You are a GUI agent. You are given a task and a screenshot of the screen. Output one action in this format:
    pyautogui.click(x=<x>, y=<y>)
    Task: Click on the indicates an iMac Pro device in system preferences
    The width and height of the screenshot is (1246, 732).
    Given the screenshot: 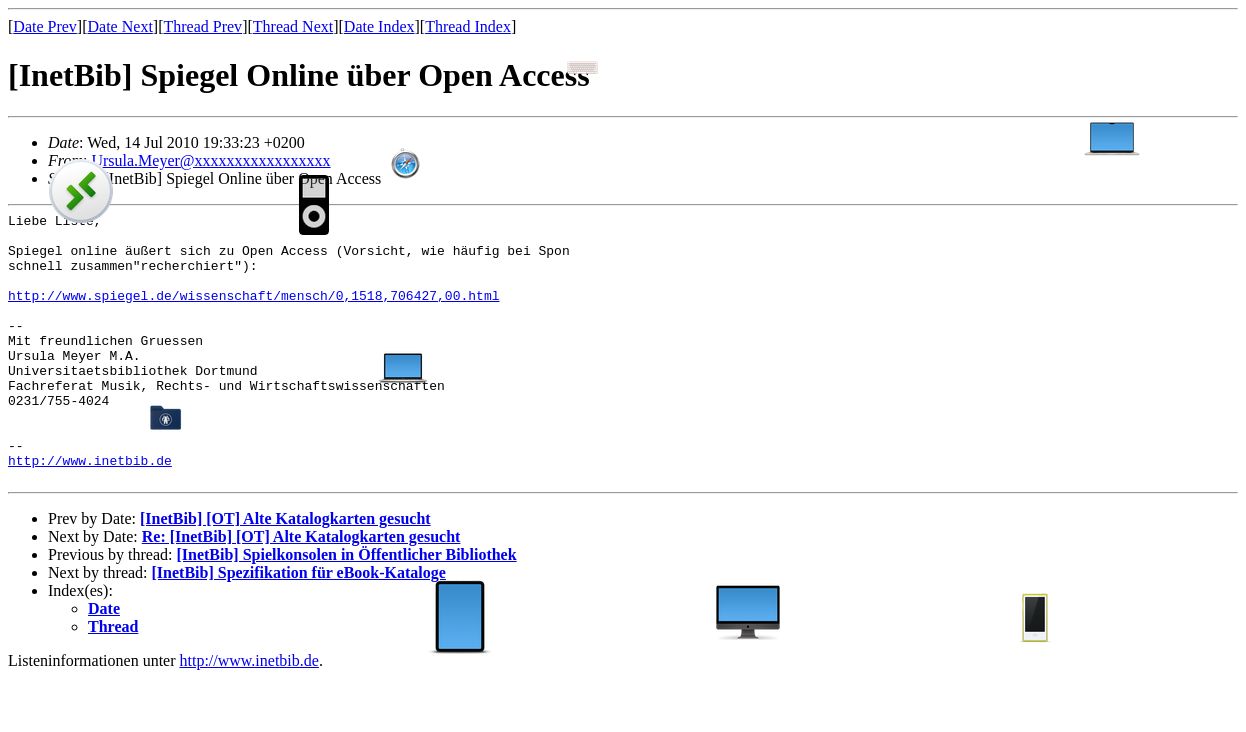 What is the action you would take?
    pyautogui.click(x=748, y=609)
    